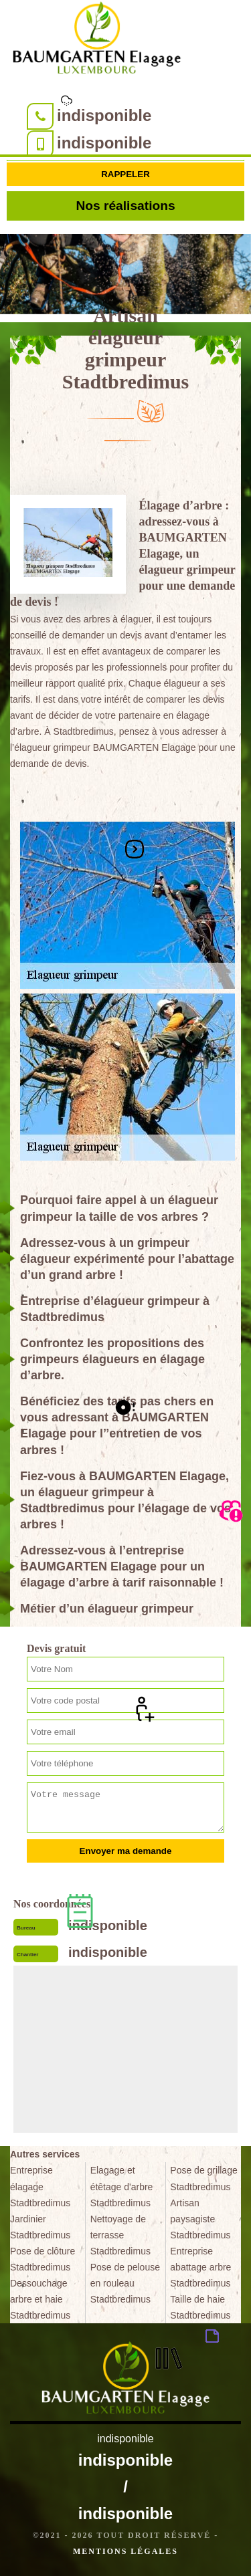 This screenshot has height=2576, width=251. I want to click on create a new note, so click(212, 2336).